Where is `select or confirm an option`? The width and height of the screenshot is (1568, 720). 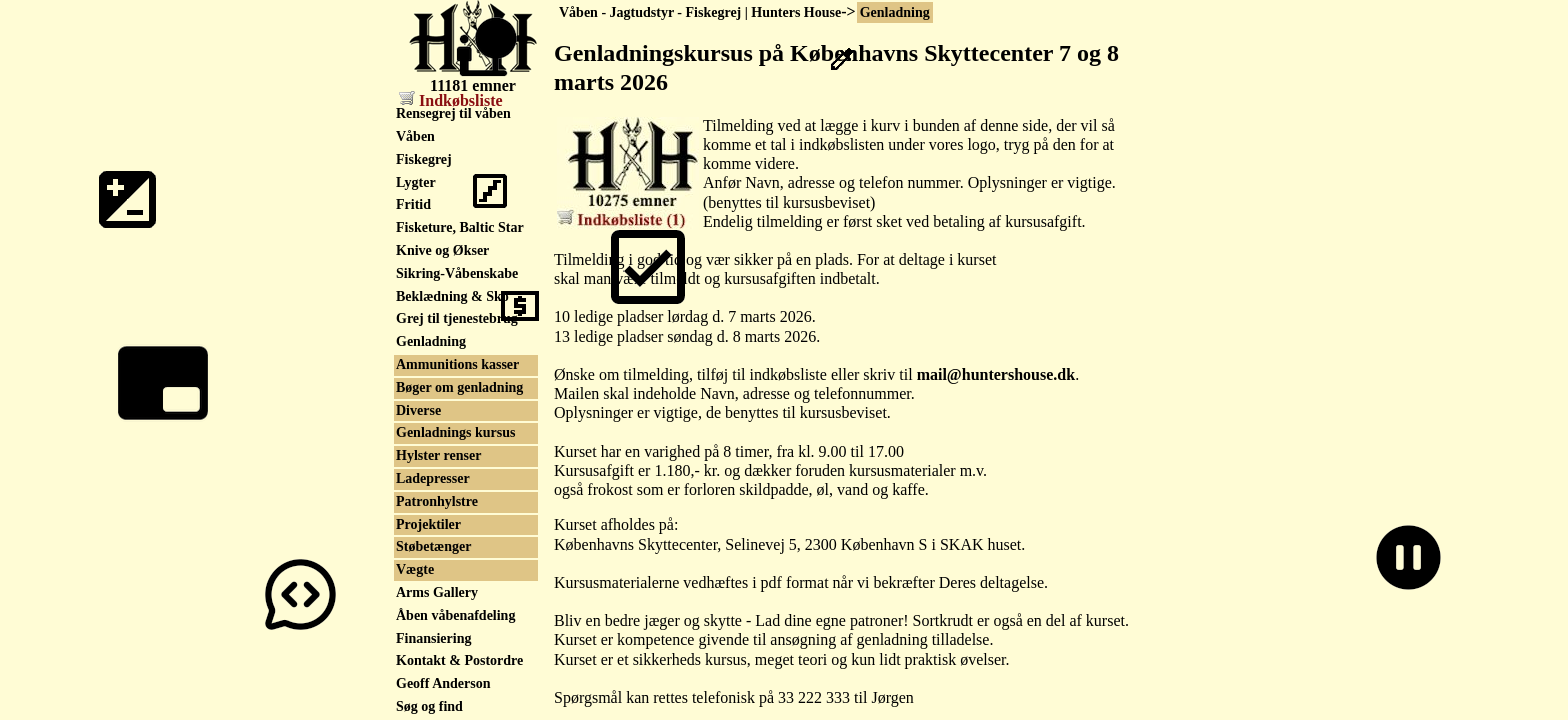
select or confirm an option is located at coordinates (648, 267).